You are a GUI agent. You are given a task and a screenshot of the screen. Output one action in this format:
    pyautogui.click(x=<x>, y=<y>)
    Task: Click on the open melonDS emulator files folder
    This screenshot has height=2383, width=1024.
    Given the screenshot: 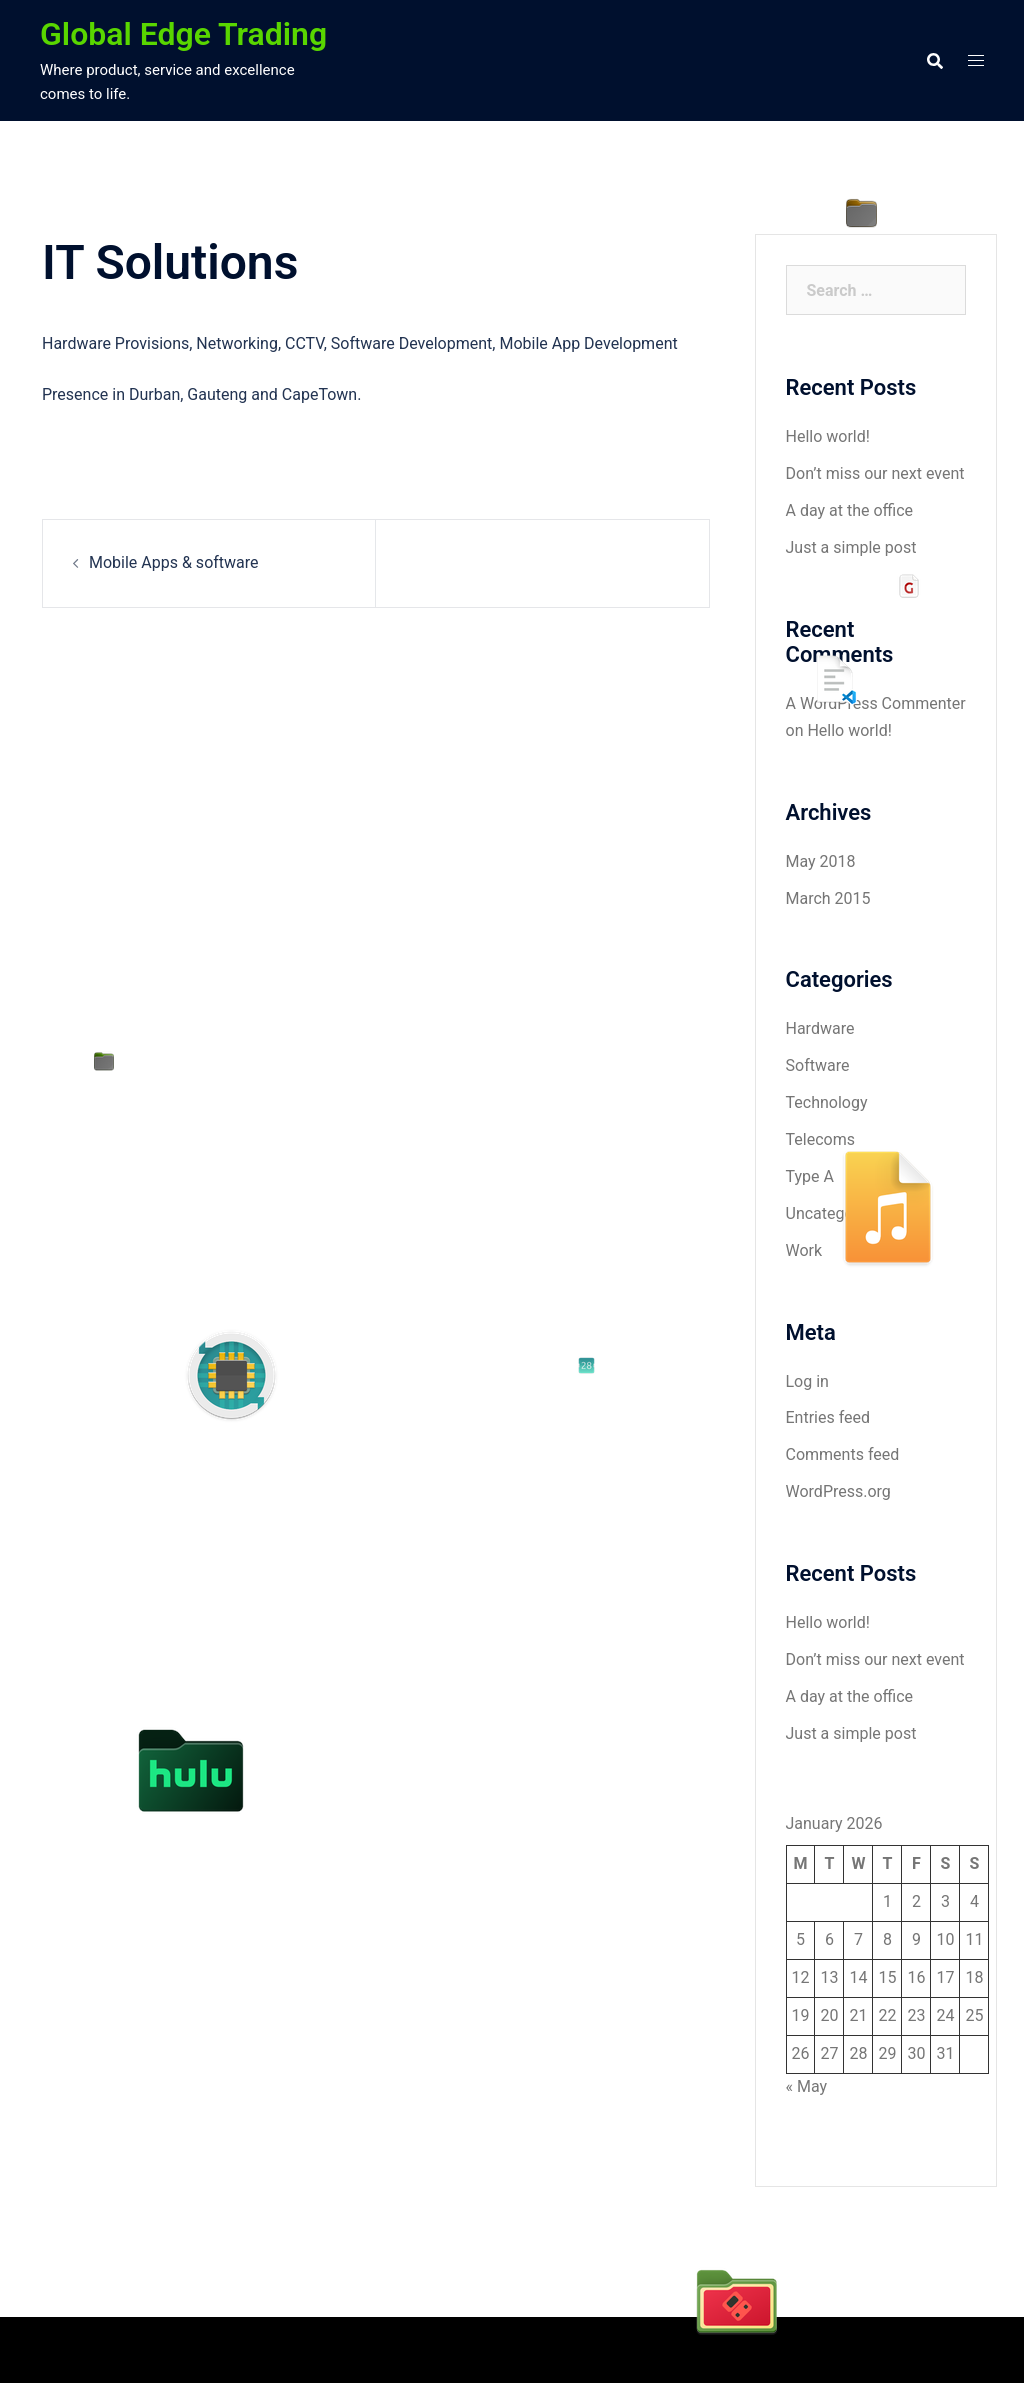 What is the action you would take?
    pyautogui.click(x=736, y=2303)
    